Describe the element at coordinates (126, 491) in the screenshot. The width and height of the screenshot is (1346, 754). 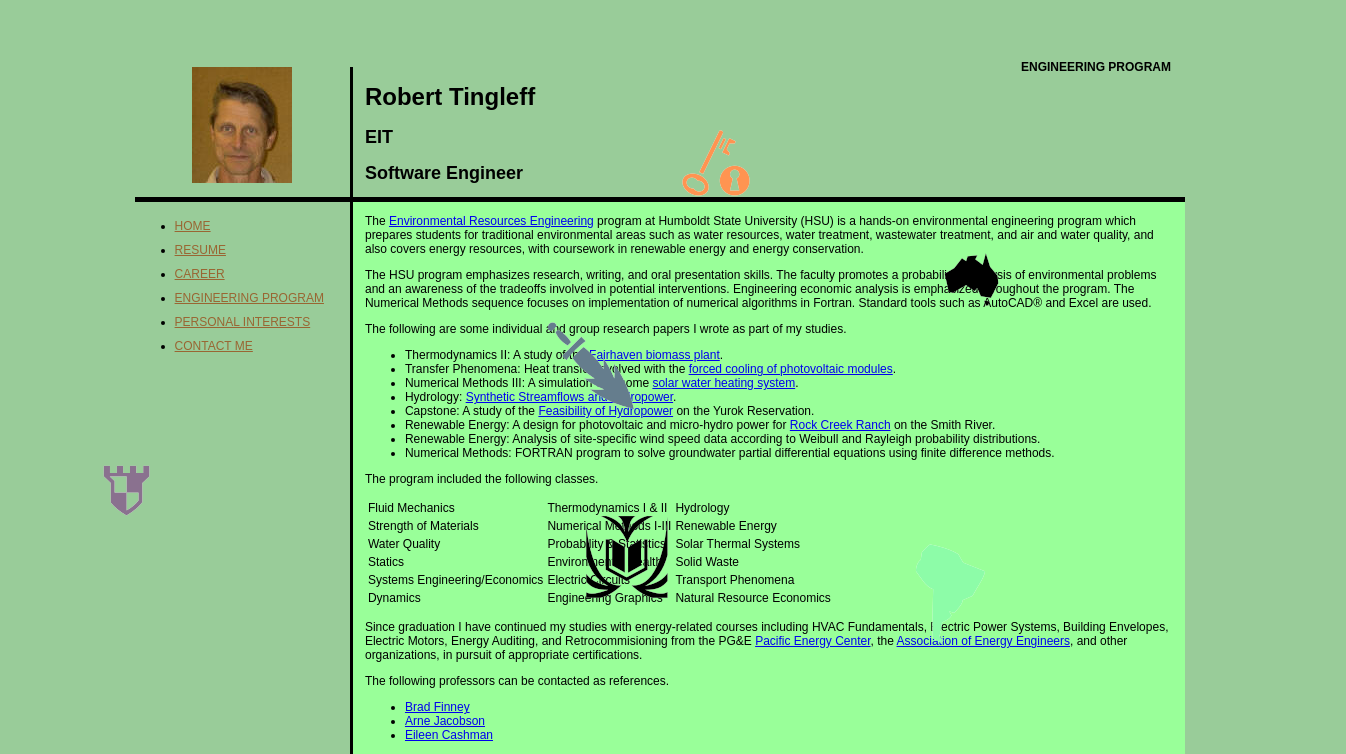
I see `activate shield or defense mode` at that location.